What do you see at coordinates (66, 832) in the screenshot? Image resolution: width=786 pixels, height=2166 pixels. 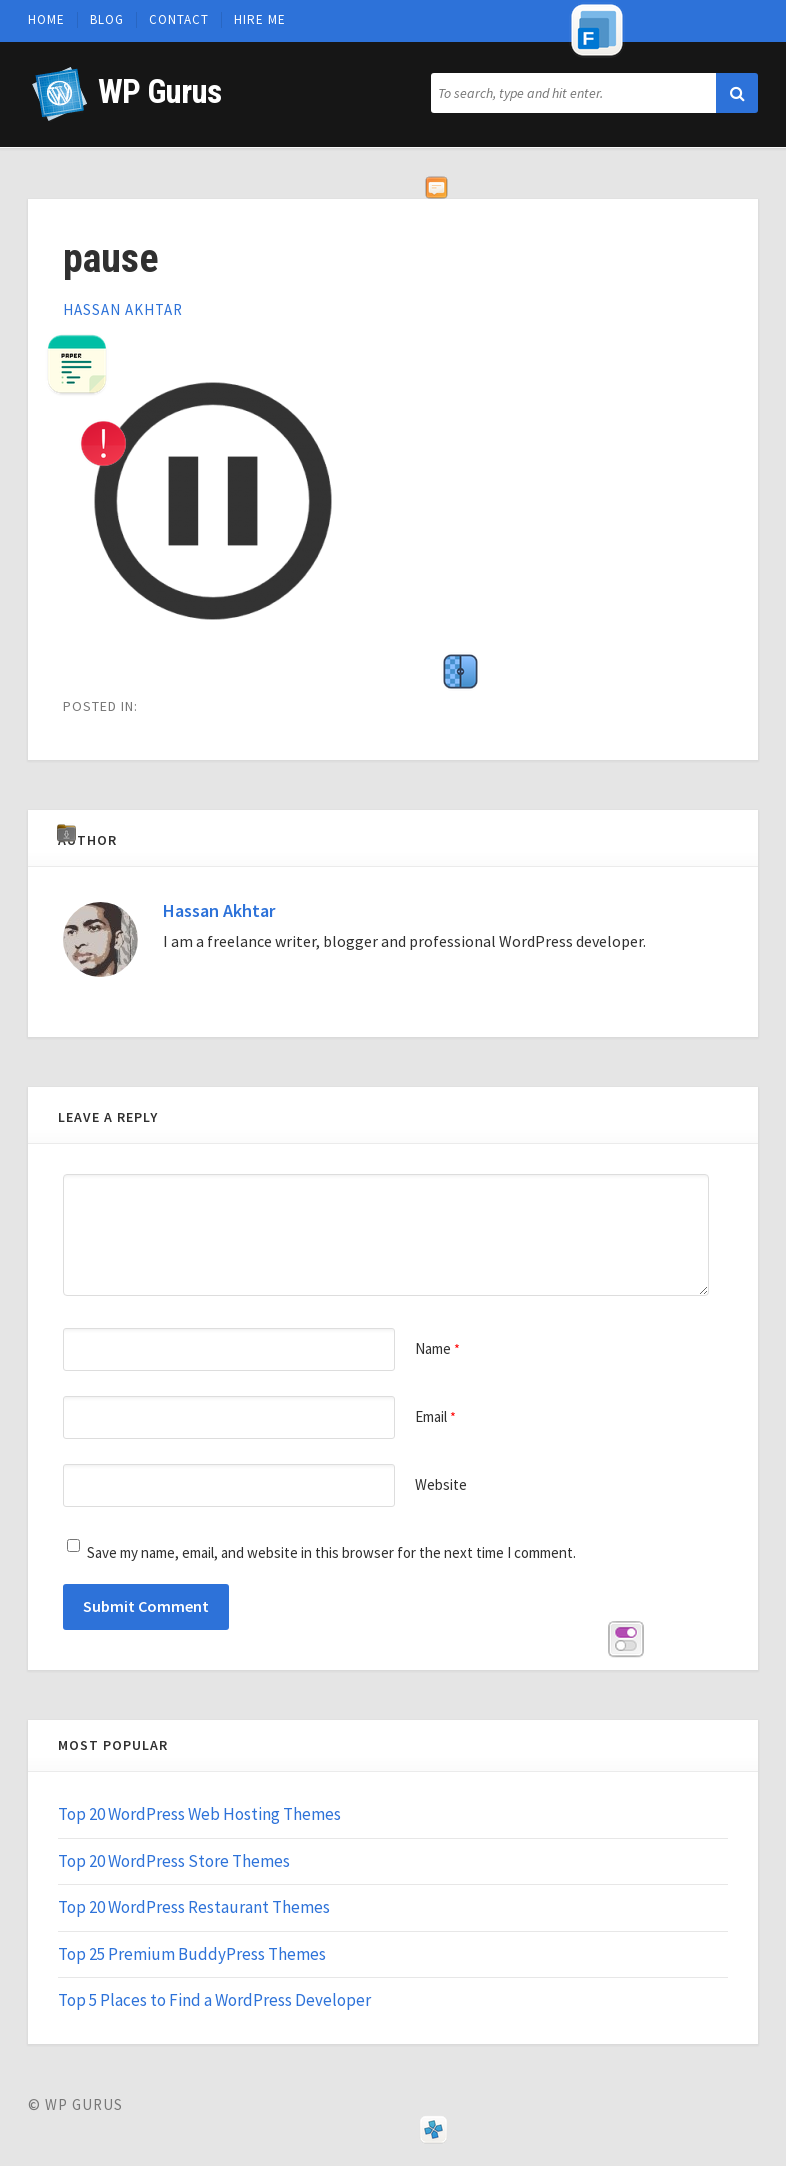 I see `access your downloads folder` at bounding box center [66, 832].